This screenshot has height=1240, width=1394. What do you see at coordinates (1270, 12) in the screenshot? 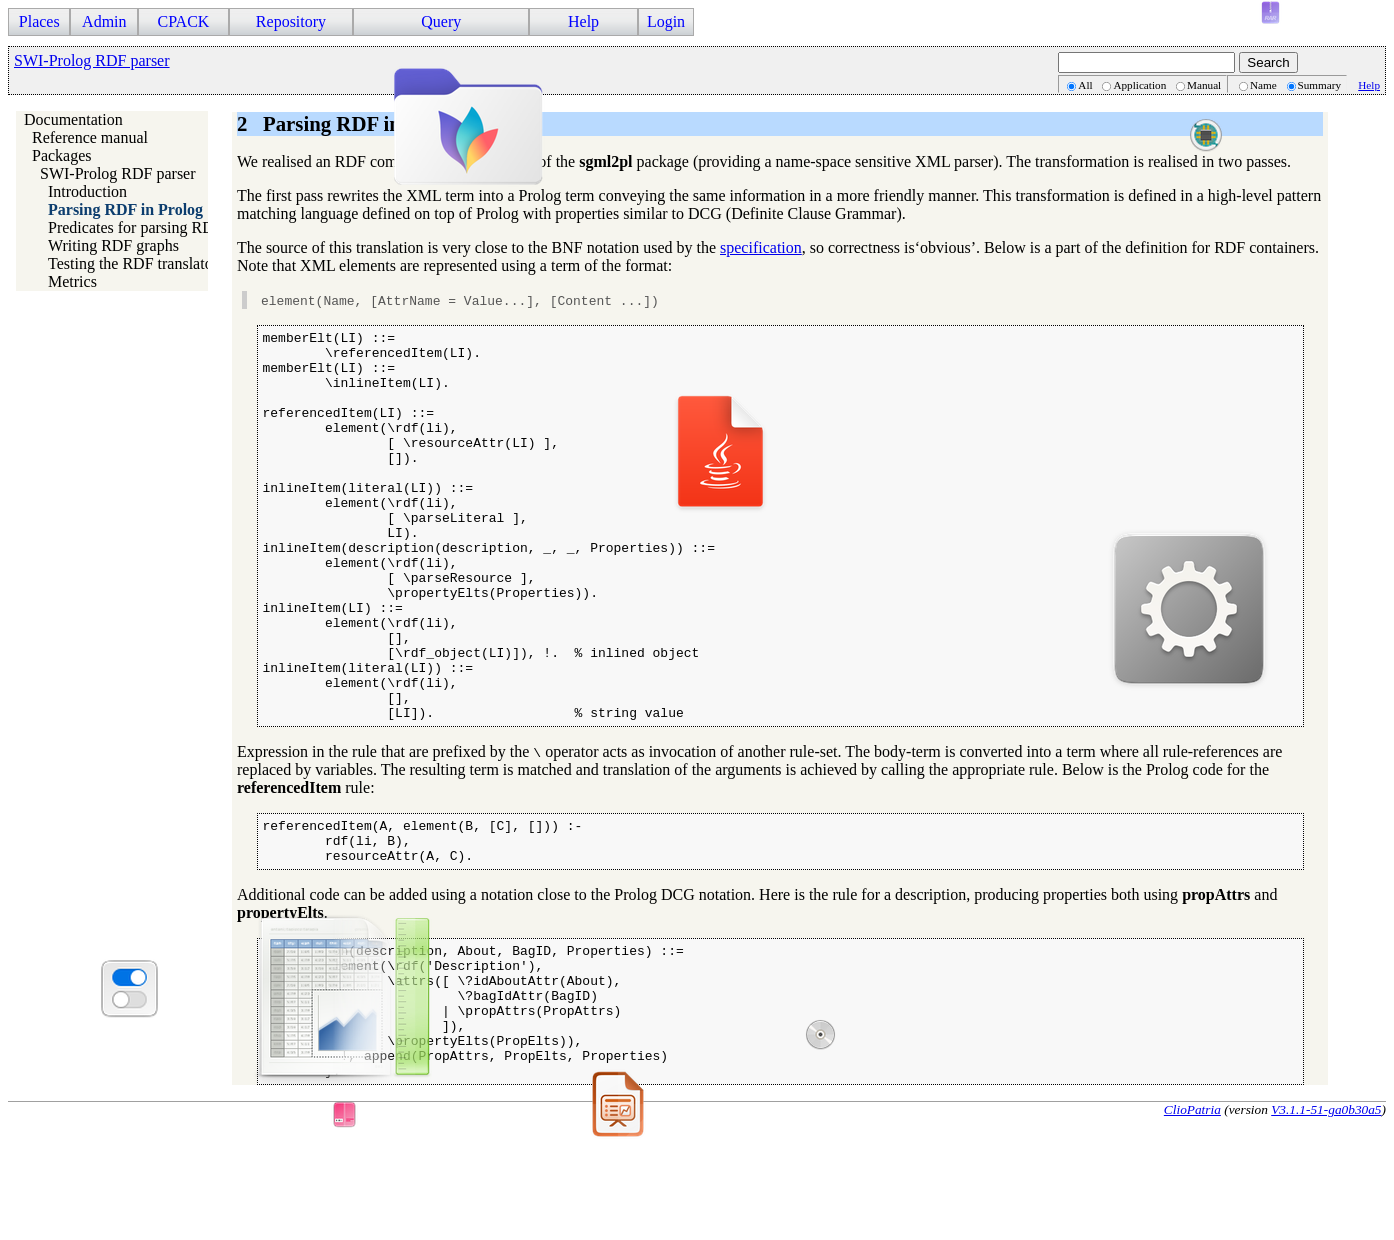
I see `a compressed RAR archive file` at bounding box center [1270, 12].